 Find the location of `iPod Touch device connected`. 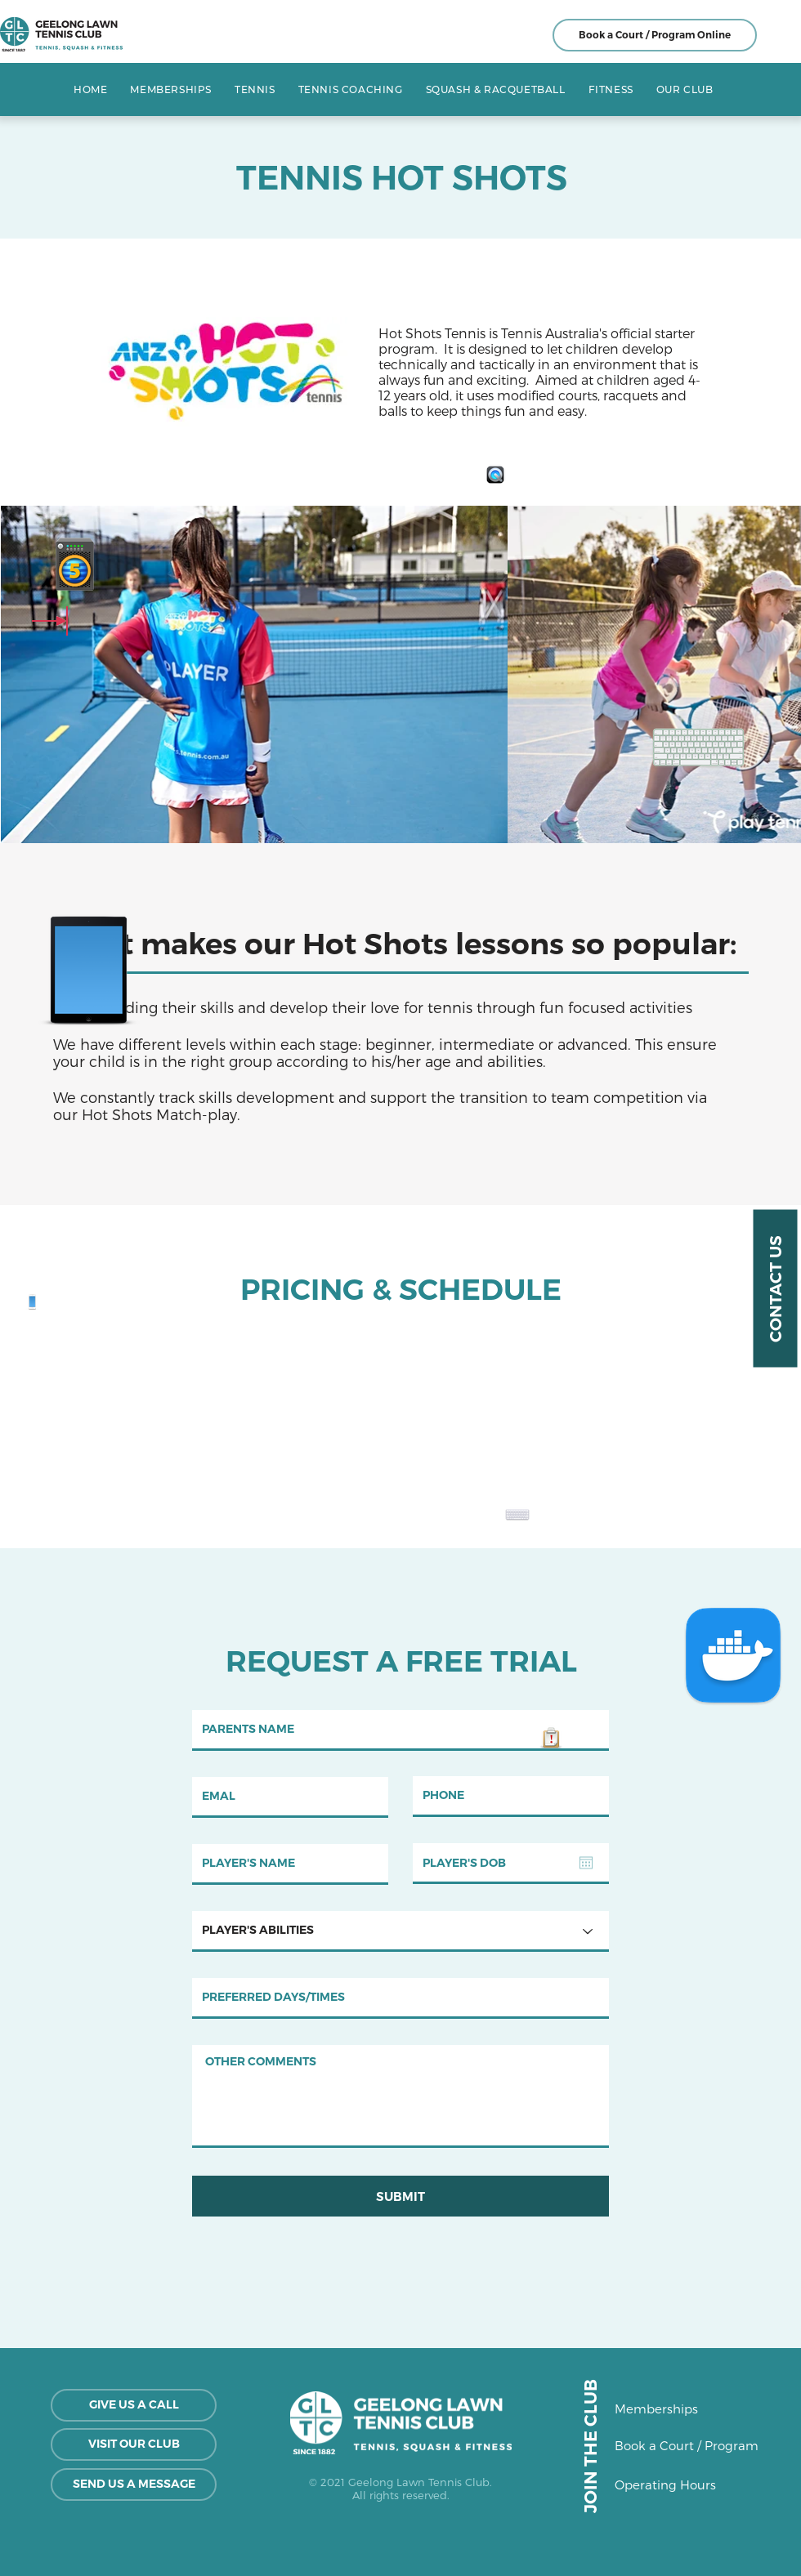

iPod Touch device connected is located at coordinates (32, 1301).